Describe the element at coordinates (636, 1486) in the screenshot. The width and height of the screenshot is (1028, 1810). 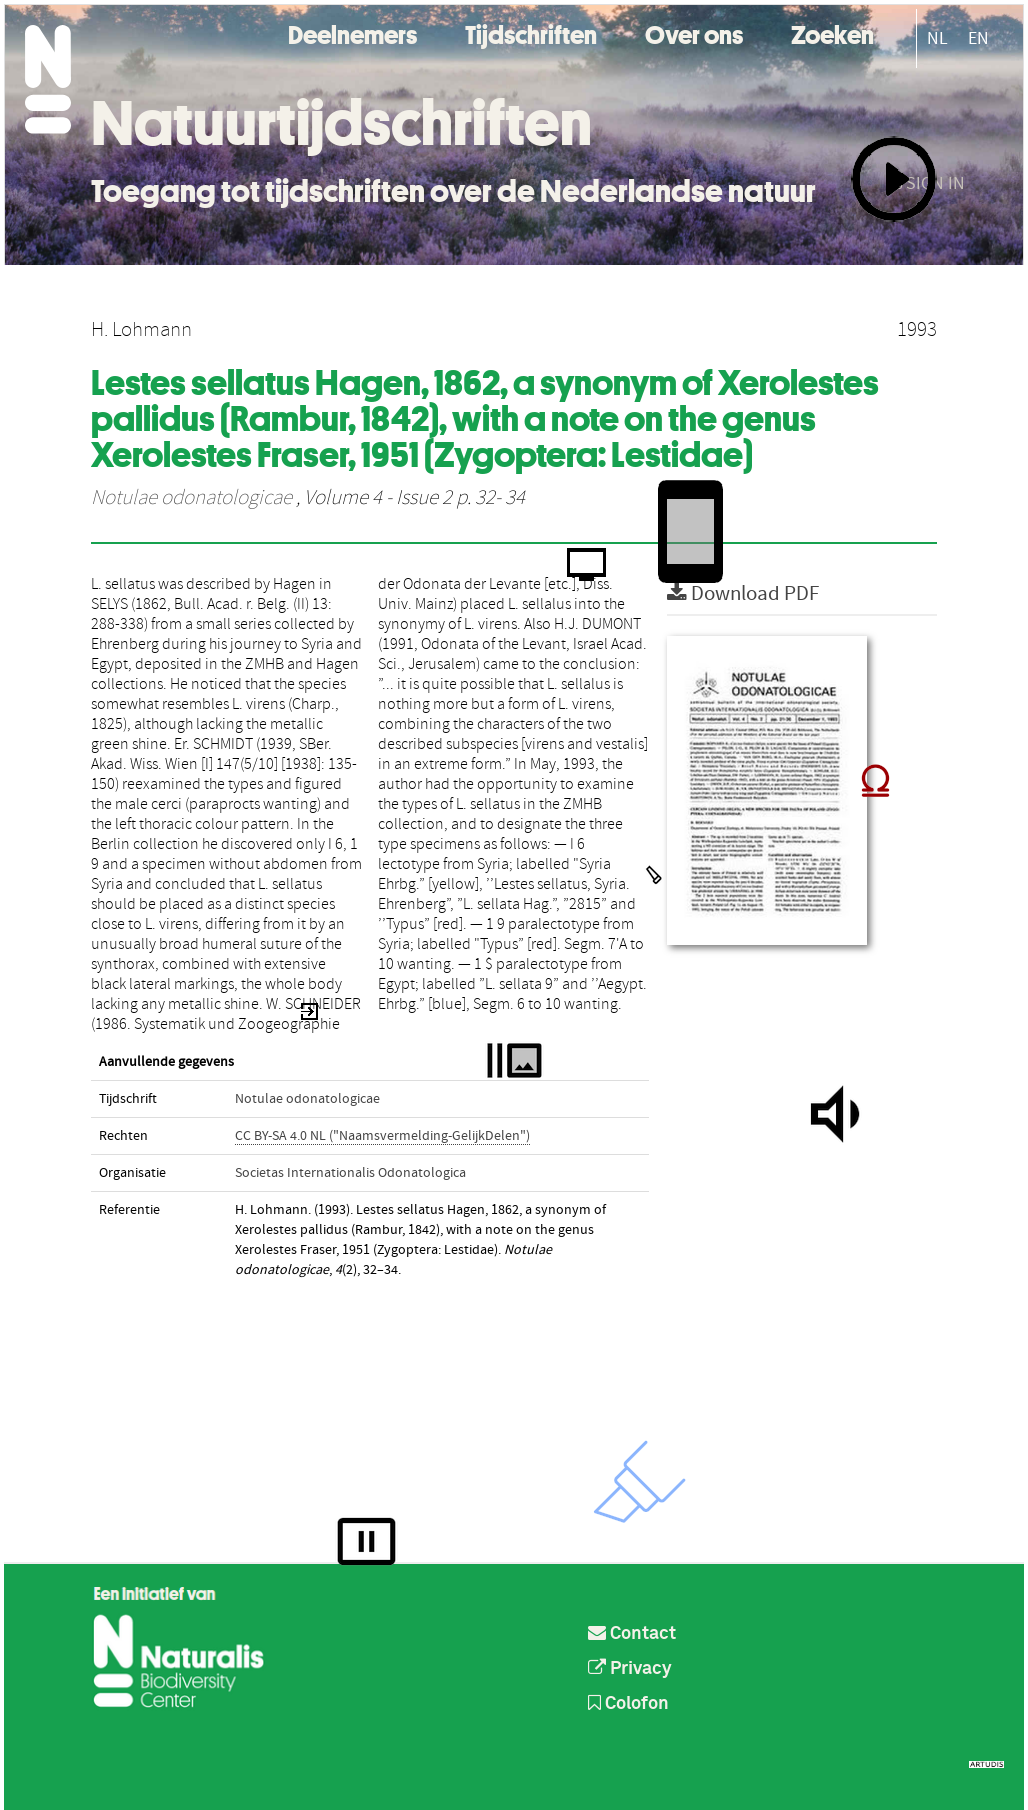
I see `highlight or mark selected text` at that location.